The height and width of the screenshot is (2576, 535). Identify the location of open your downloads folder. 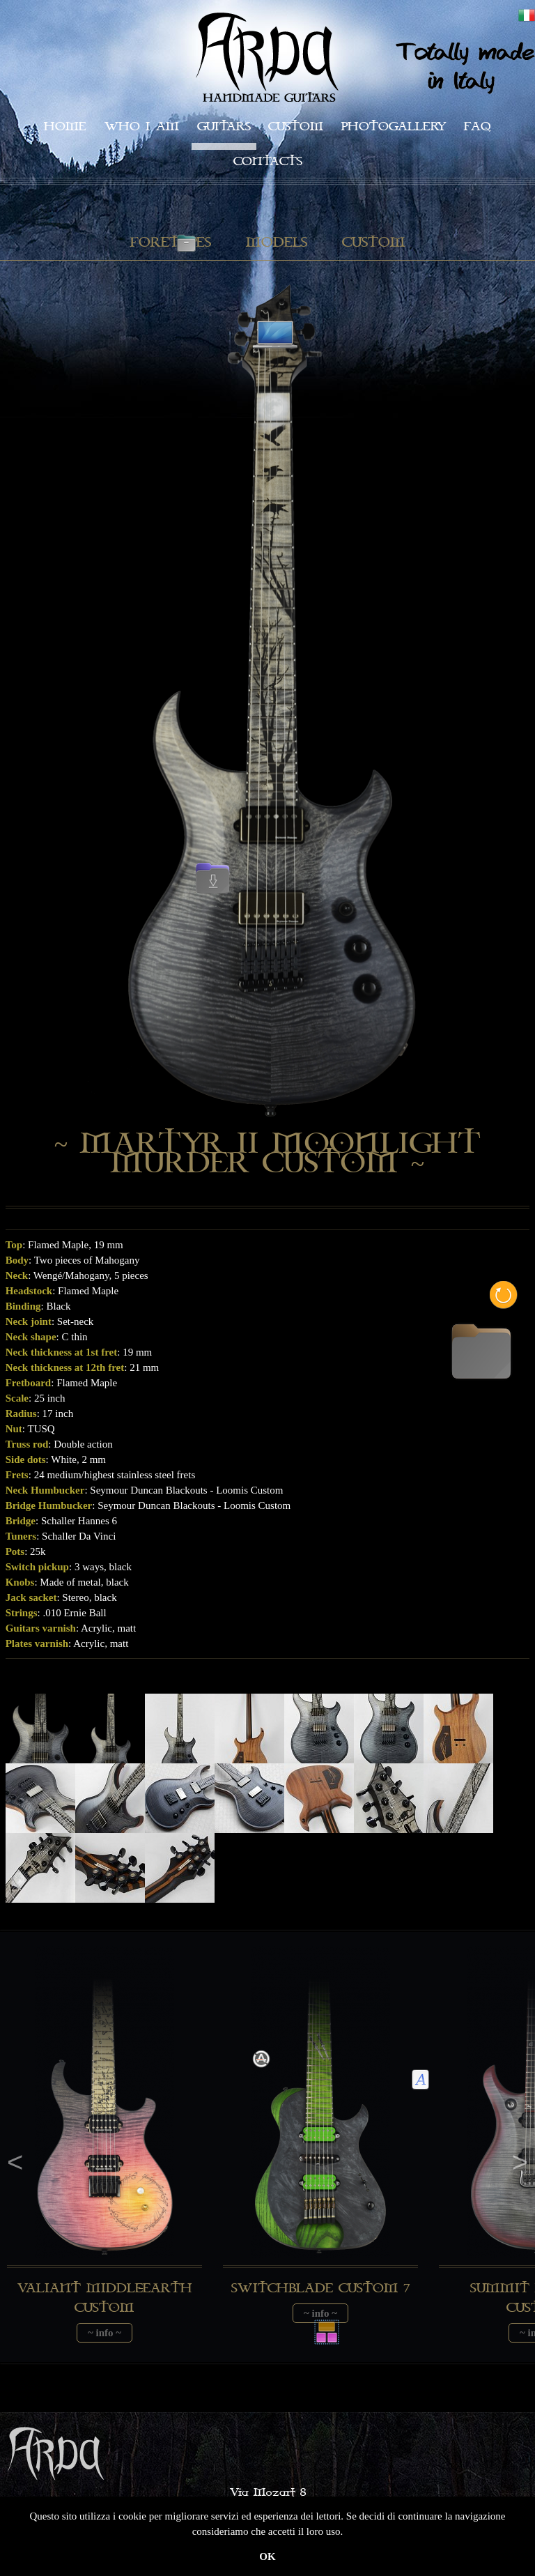
(212, 878).